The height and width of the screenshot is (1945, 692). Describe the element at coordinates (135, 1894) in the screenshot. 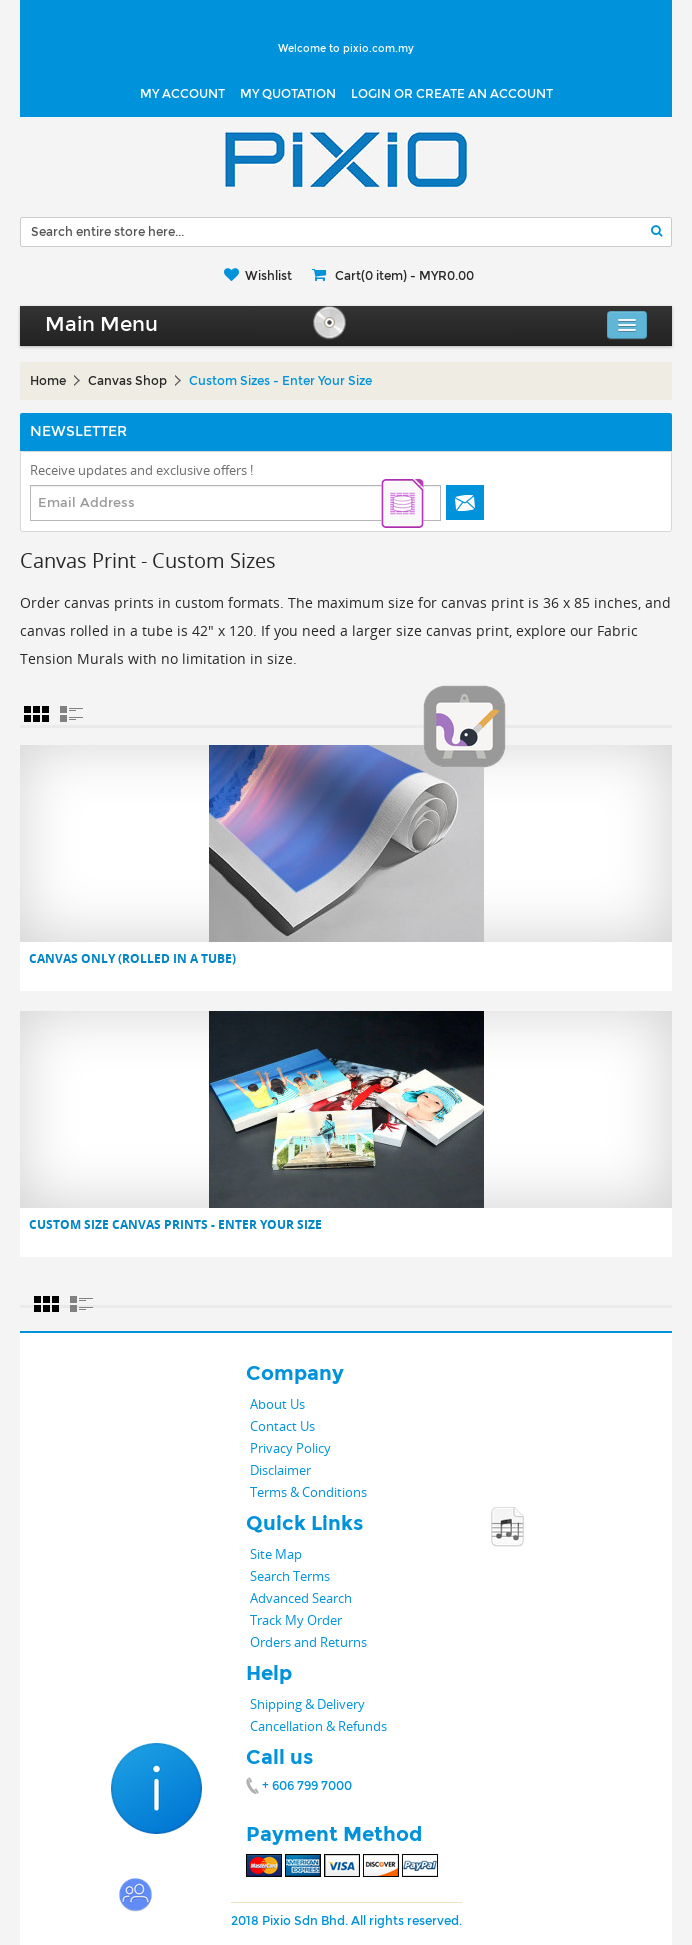

I see `manage user accounts and settings` at that location.